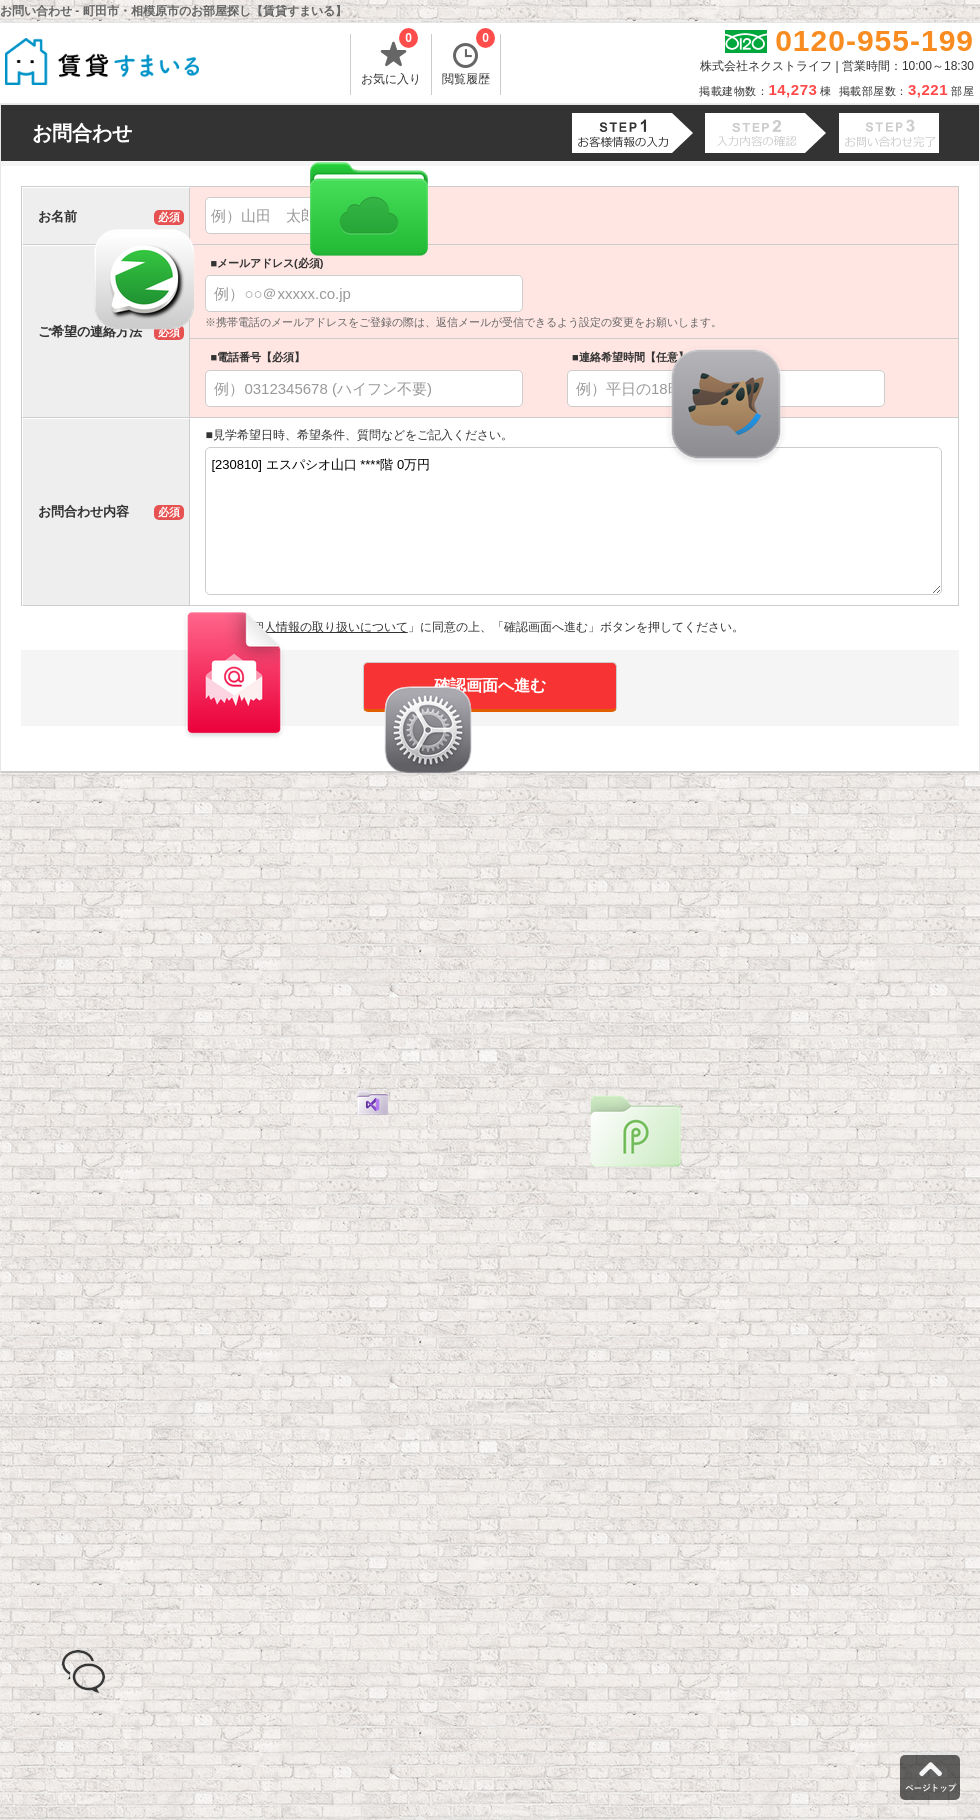  I want to click on open messaging or chat application, so click(83, 1671).